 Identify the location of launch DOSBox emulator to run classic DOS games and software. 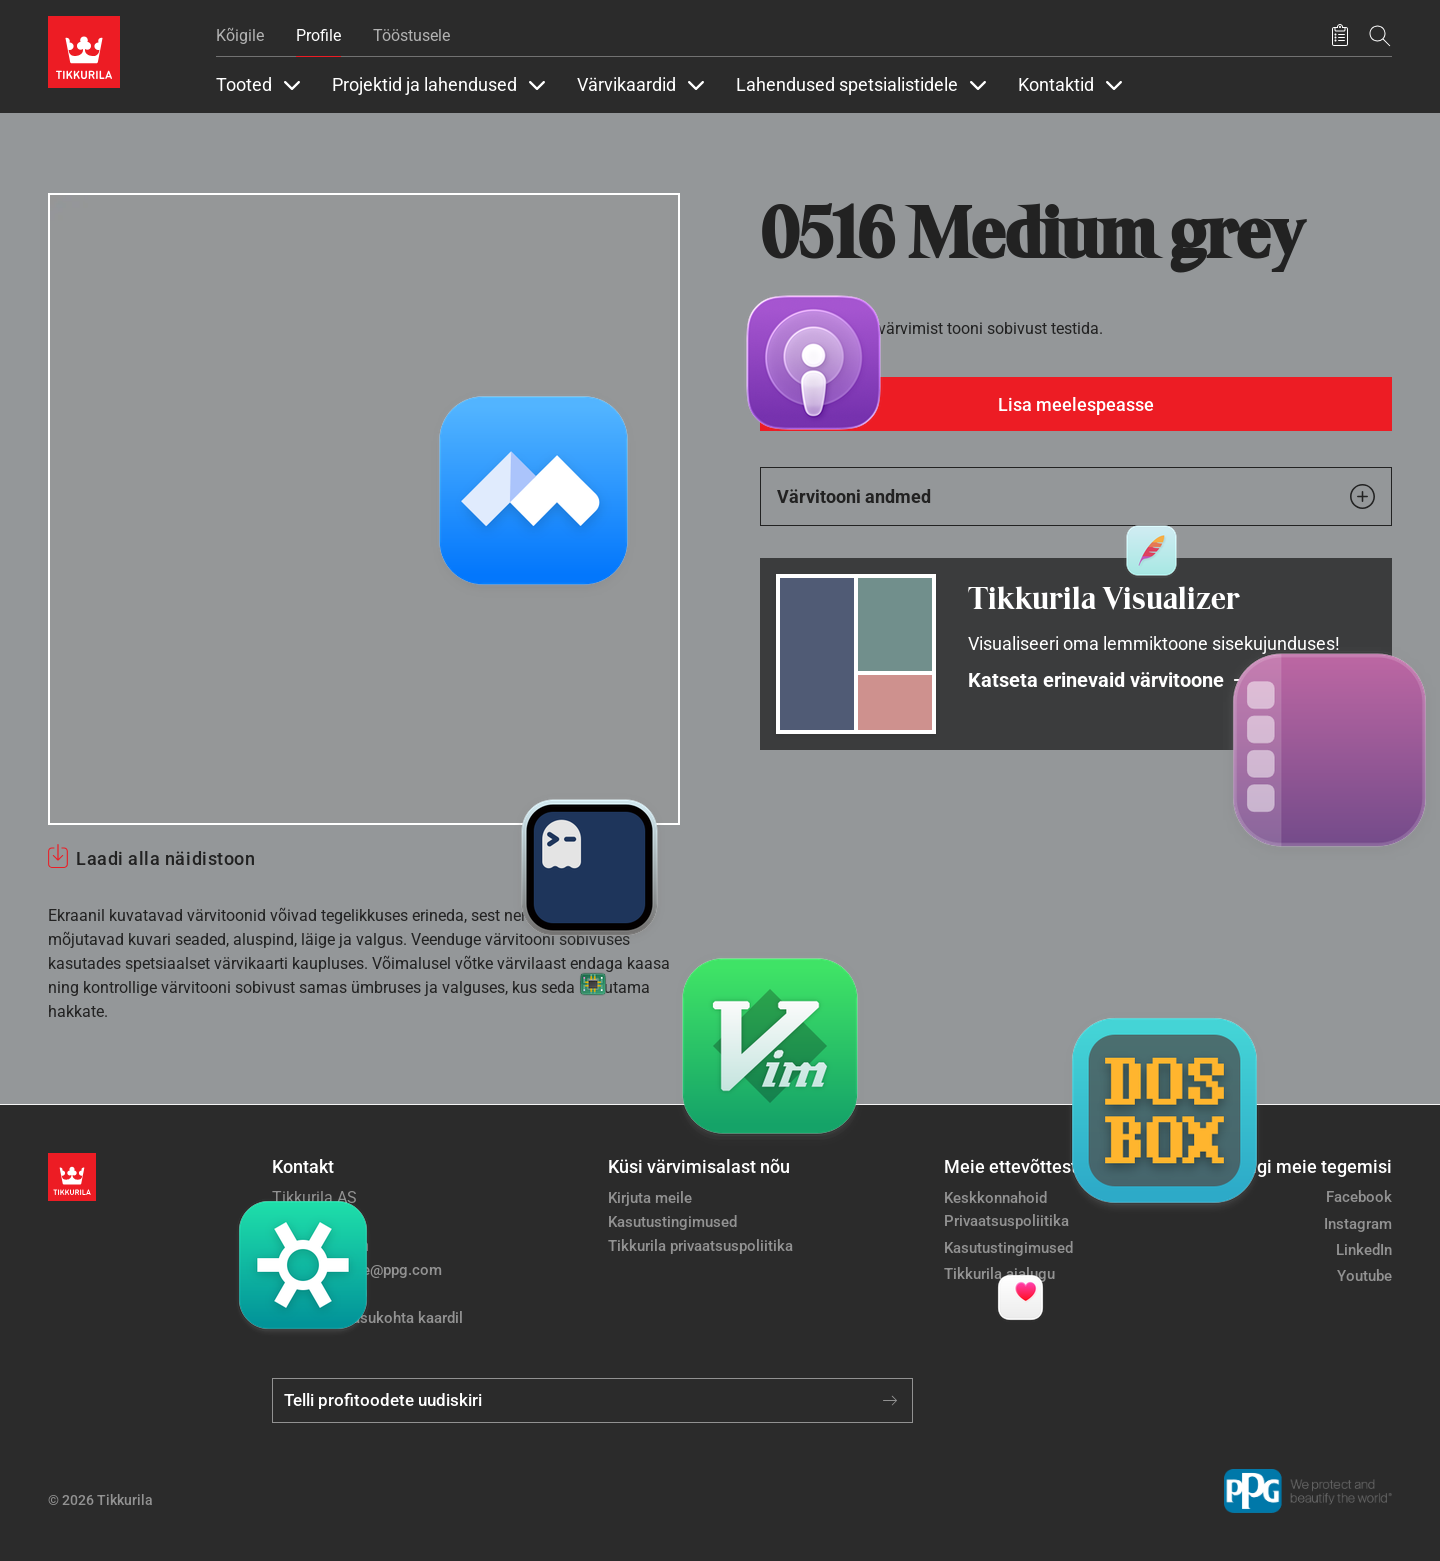
(1164, 1110).